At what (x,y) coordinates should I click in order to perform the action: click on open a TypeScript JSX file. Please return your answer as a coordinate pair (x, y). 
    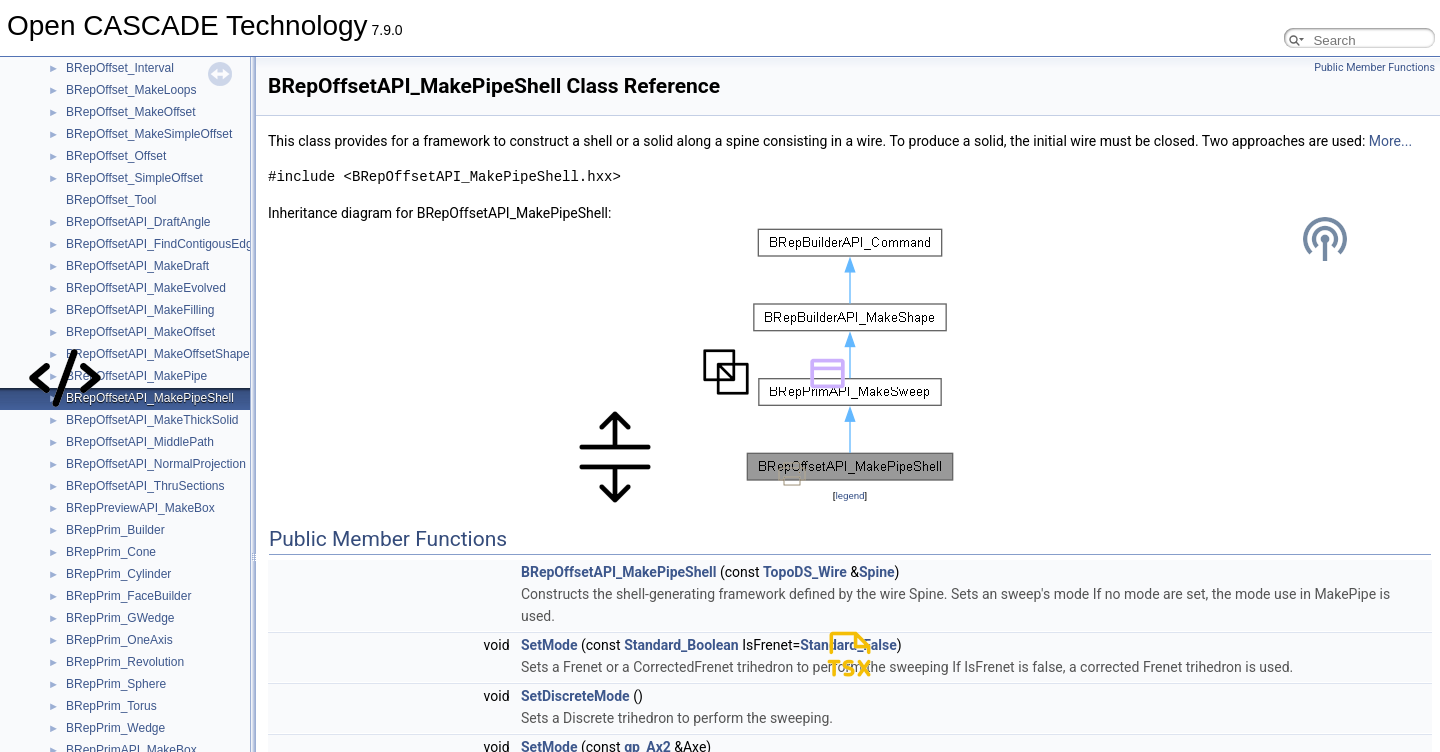
    Looking at the image, I should click on (850, 656).